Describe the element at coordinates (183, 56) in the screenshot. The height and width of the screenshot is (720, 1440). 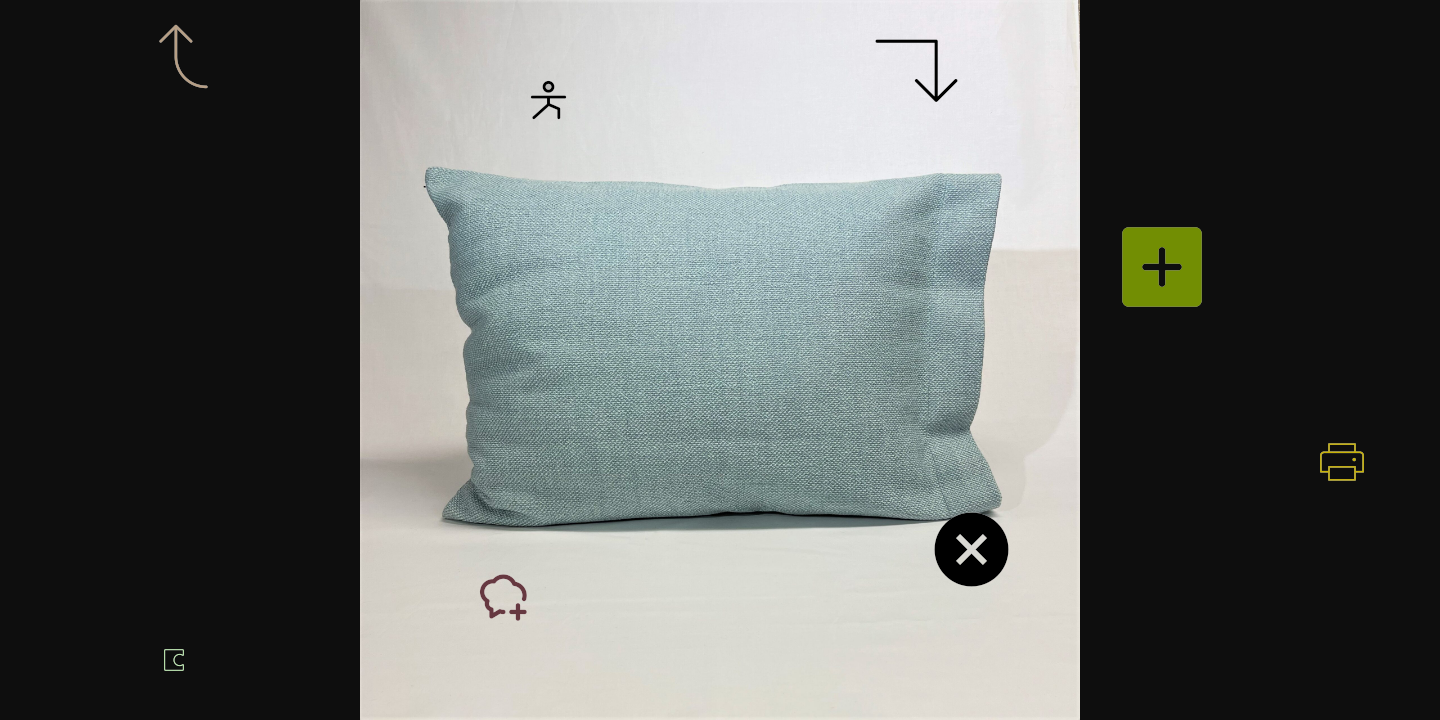
I see `go back and up in navigation hierarchy` at that location.